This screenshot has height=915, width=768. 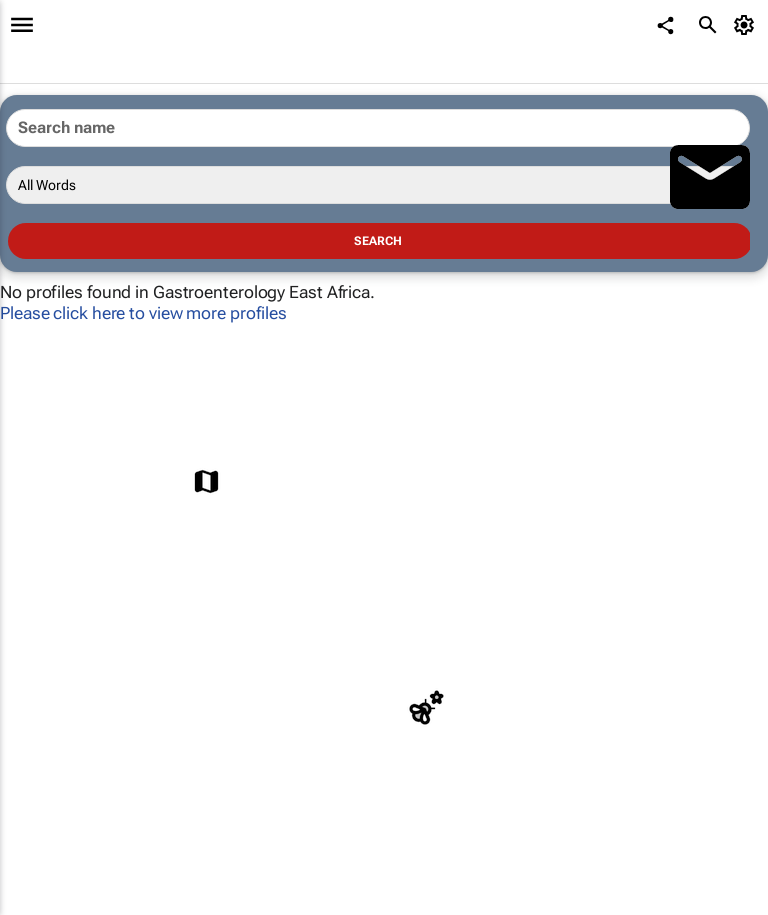 What do you see at coordinates (710, 177) in the screenshot?
I see `open your inbox or email messages` at bounding box center [710, 177].